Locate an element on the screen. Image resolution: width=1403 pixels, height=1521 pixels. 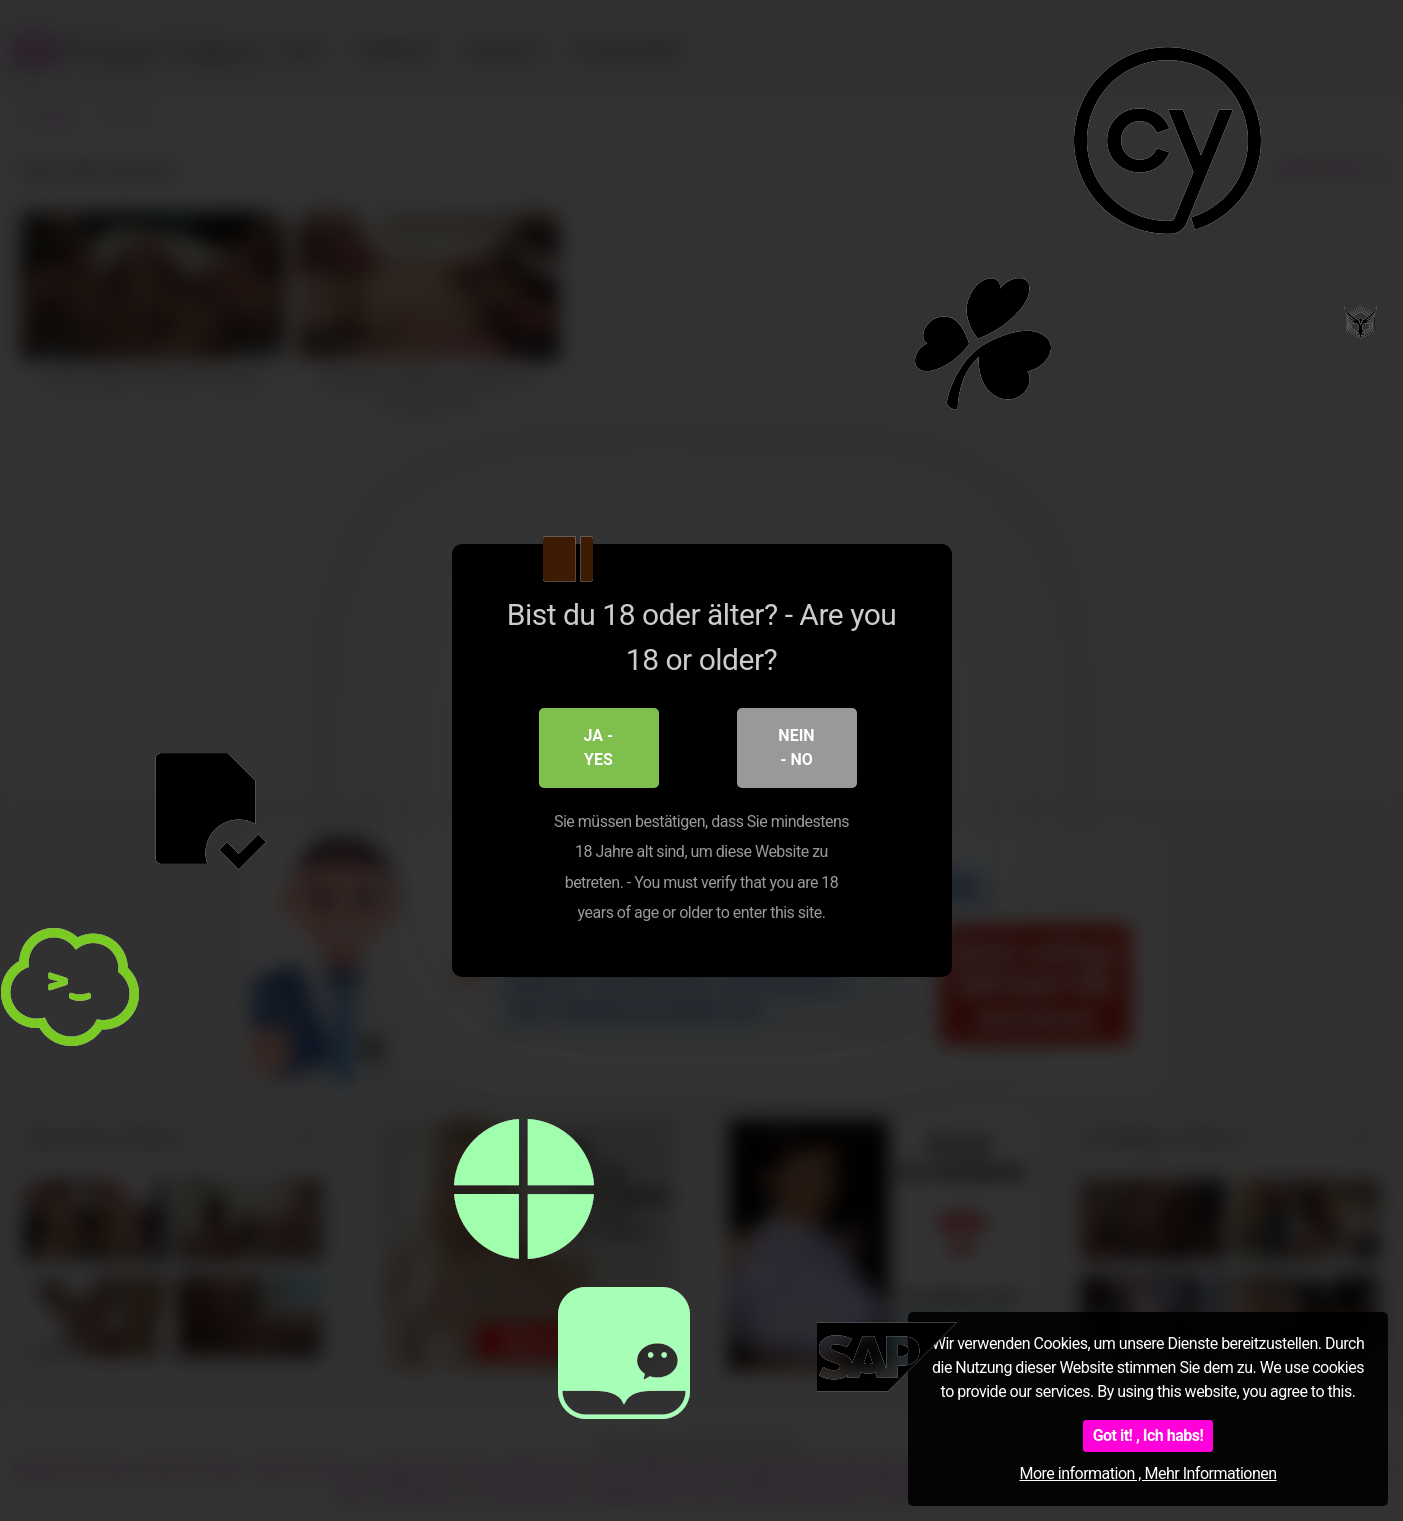
file successfully uploaded or verified is located at coordinates (205, 808).